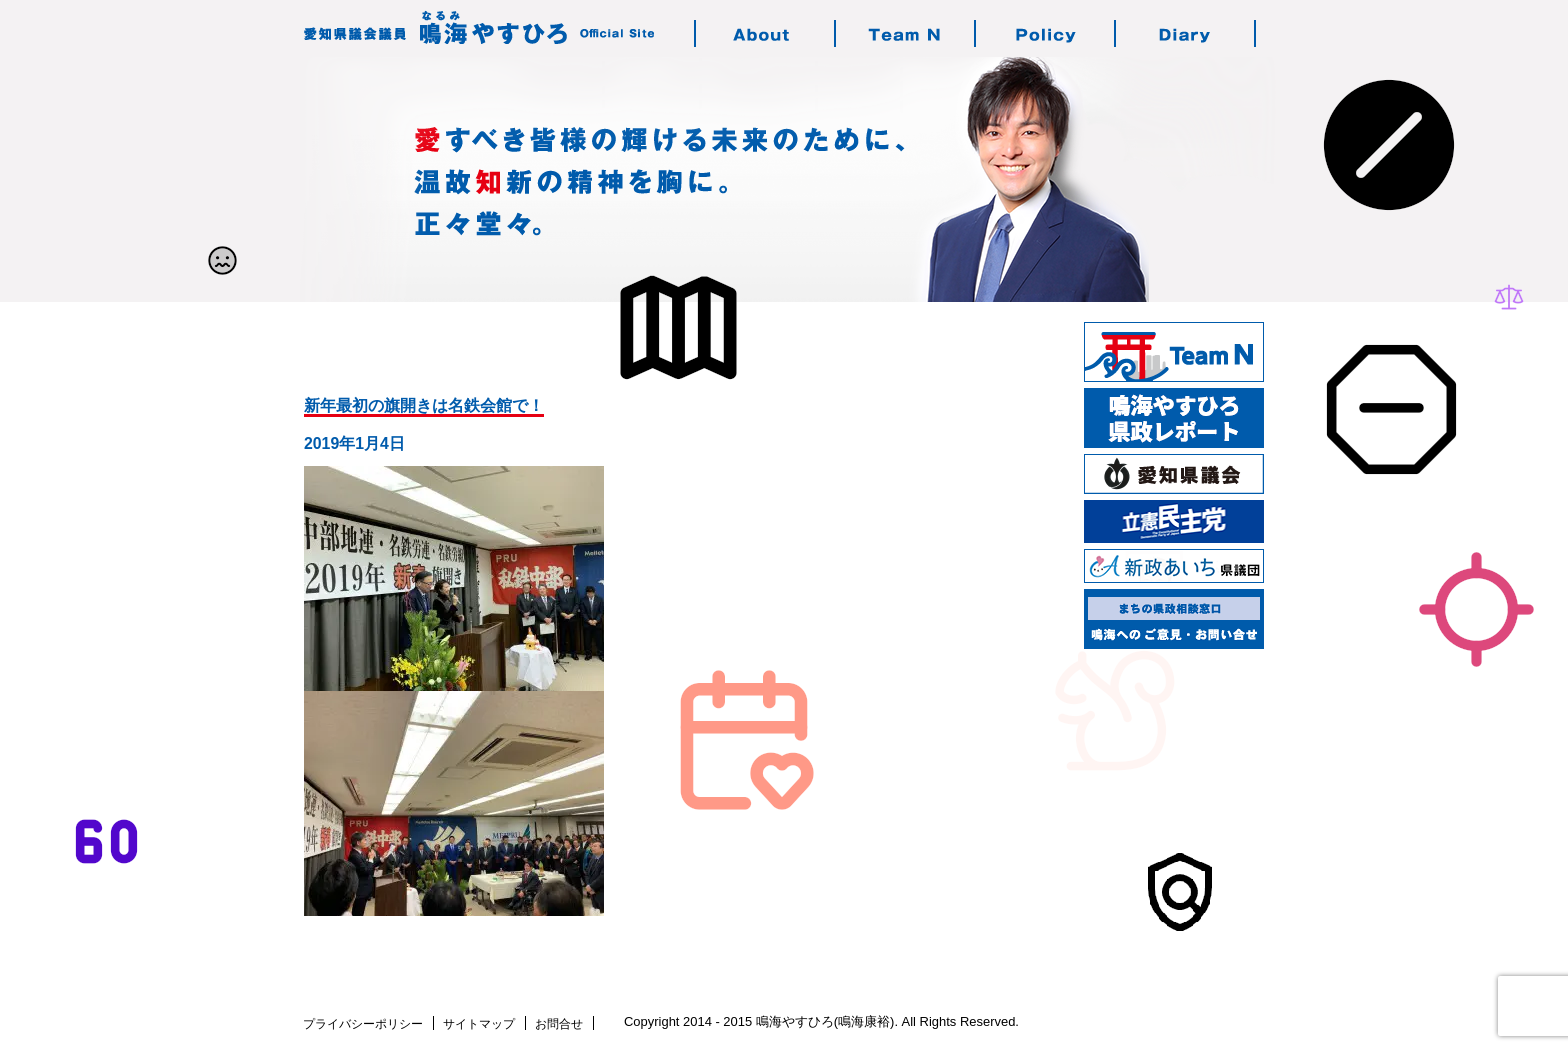 Image resolution: width=1568 pixels, height=1050 pixels. I want to click on view license or legal information, so click(1509, 297).